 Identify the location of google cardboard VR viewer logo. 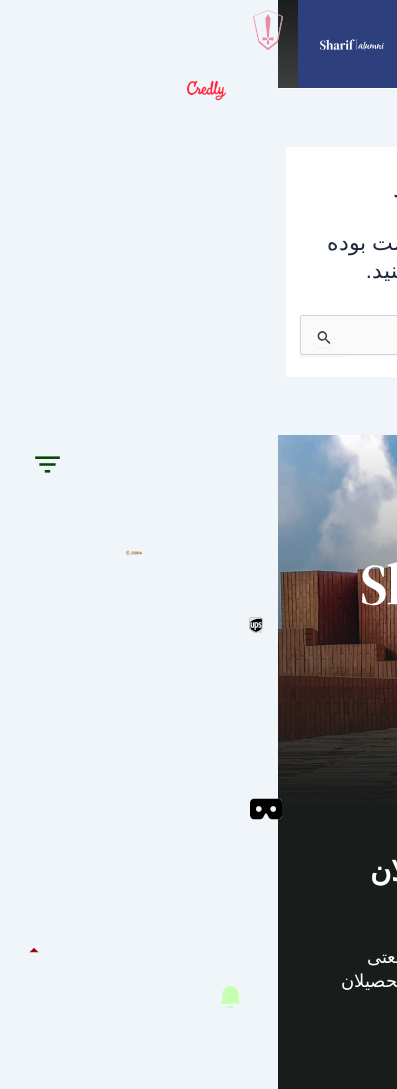
(266, 809).